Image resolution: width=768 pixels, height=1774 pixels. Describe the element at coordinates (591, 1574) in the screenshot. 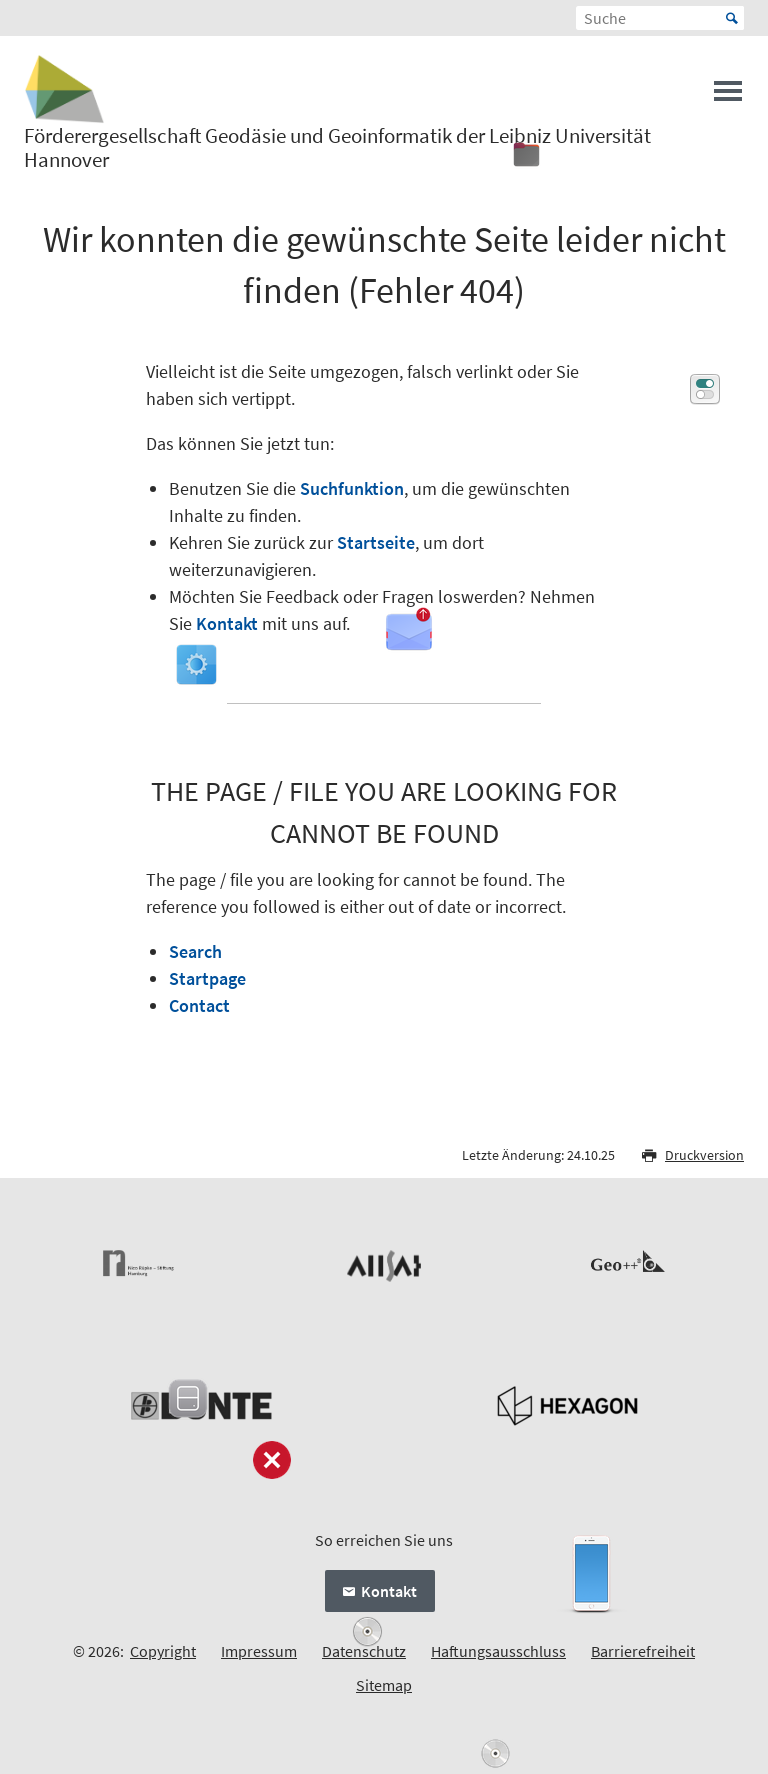

I see `iPhone 7 Plus device icon` at that location.